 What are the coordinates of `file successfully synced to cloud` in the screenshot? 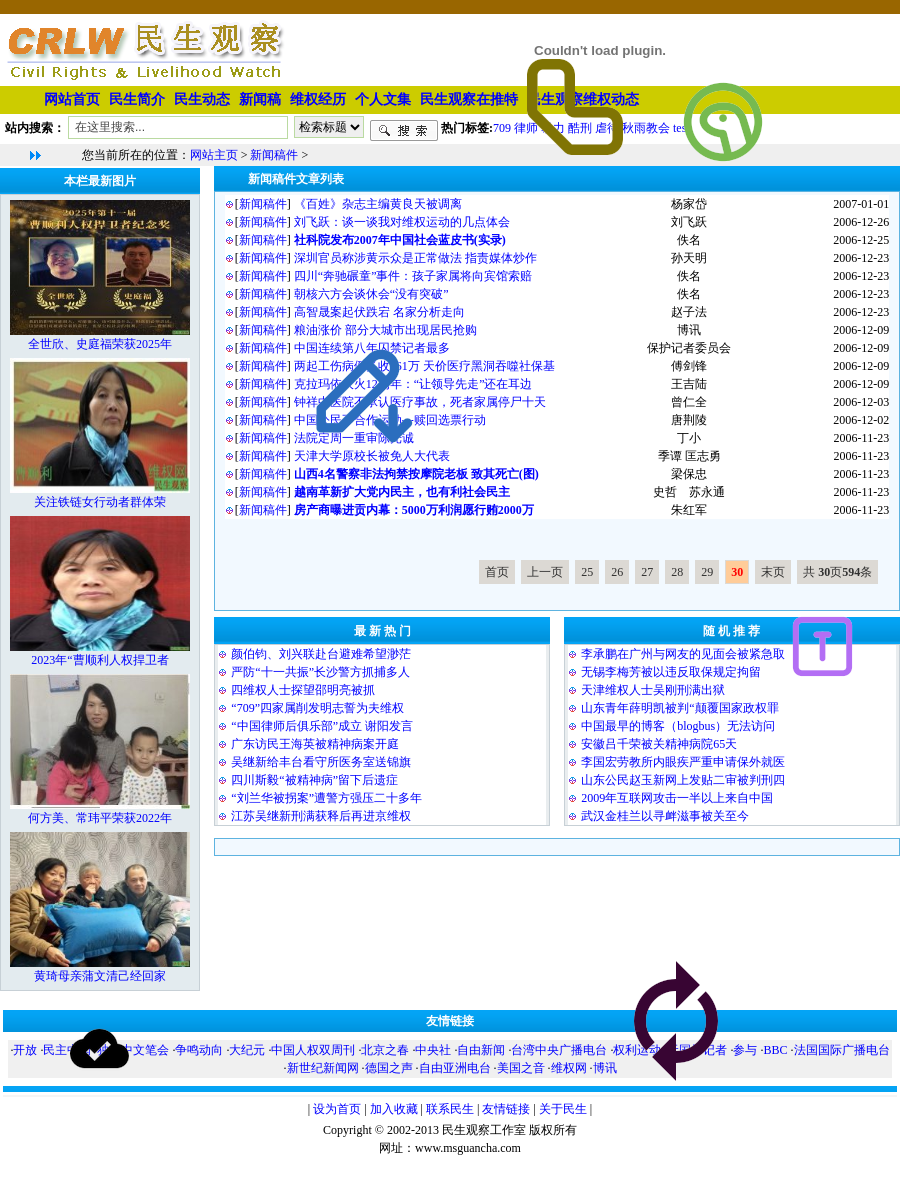 It's located at (99, 1048).